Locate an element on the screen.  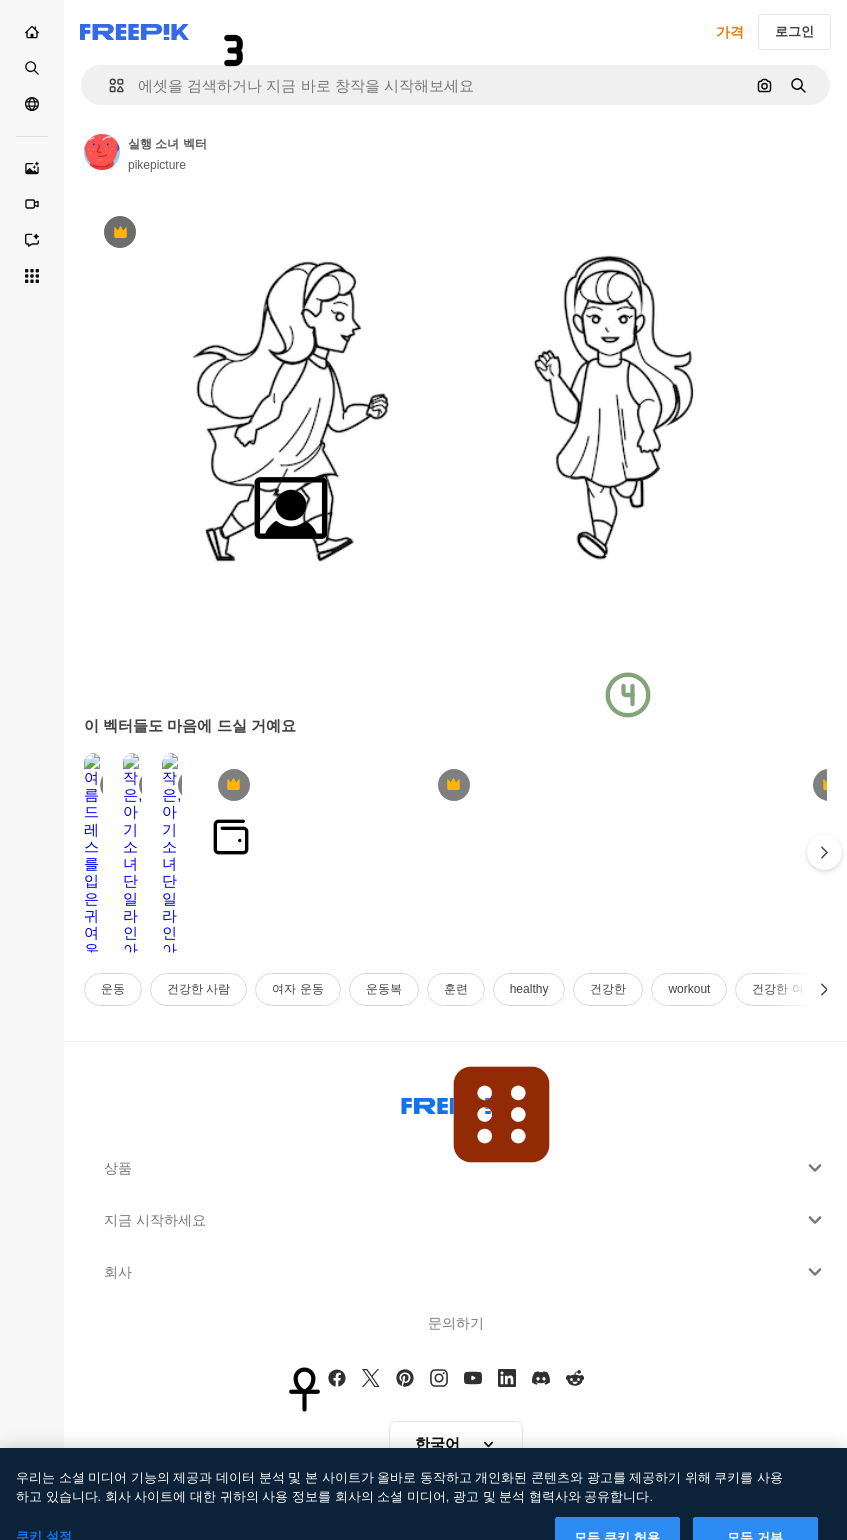
symbol representing life or immortality is located at coordinates (304, 1389).